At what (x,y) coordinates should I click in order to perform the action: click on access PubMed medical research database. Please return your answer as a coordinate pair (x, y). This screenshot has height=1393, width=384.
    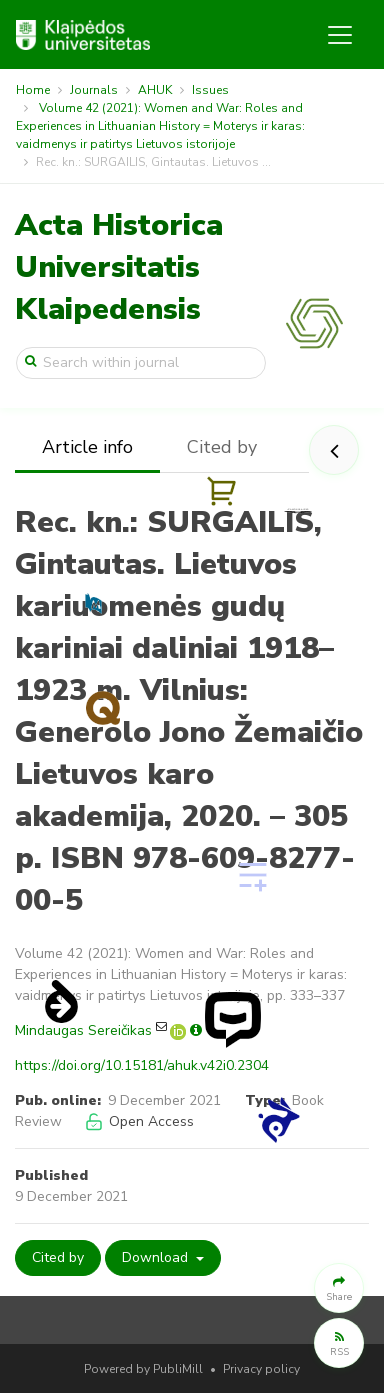
    Looking at the image, I should click on (93, 603).